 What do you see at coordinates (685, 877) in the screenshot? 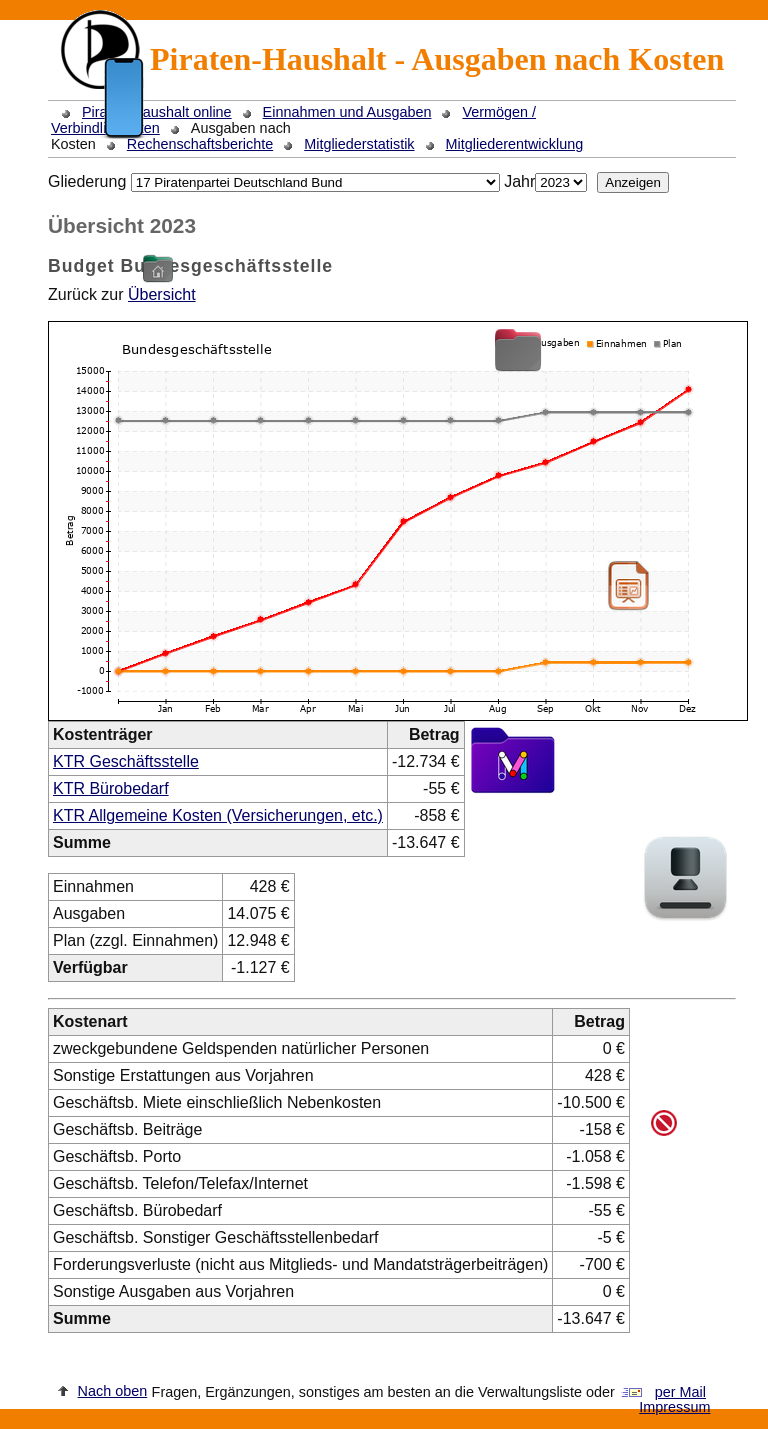
I see `view your desk area using the device camera` at bounding box center [685, 877].